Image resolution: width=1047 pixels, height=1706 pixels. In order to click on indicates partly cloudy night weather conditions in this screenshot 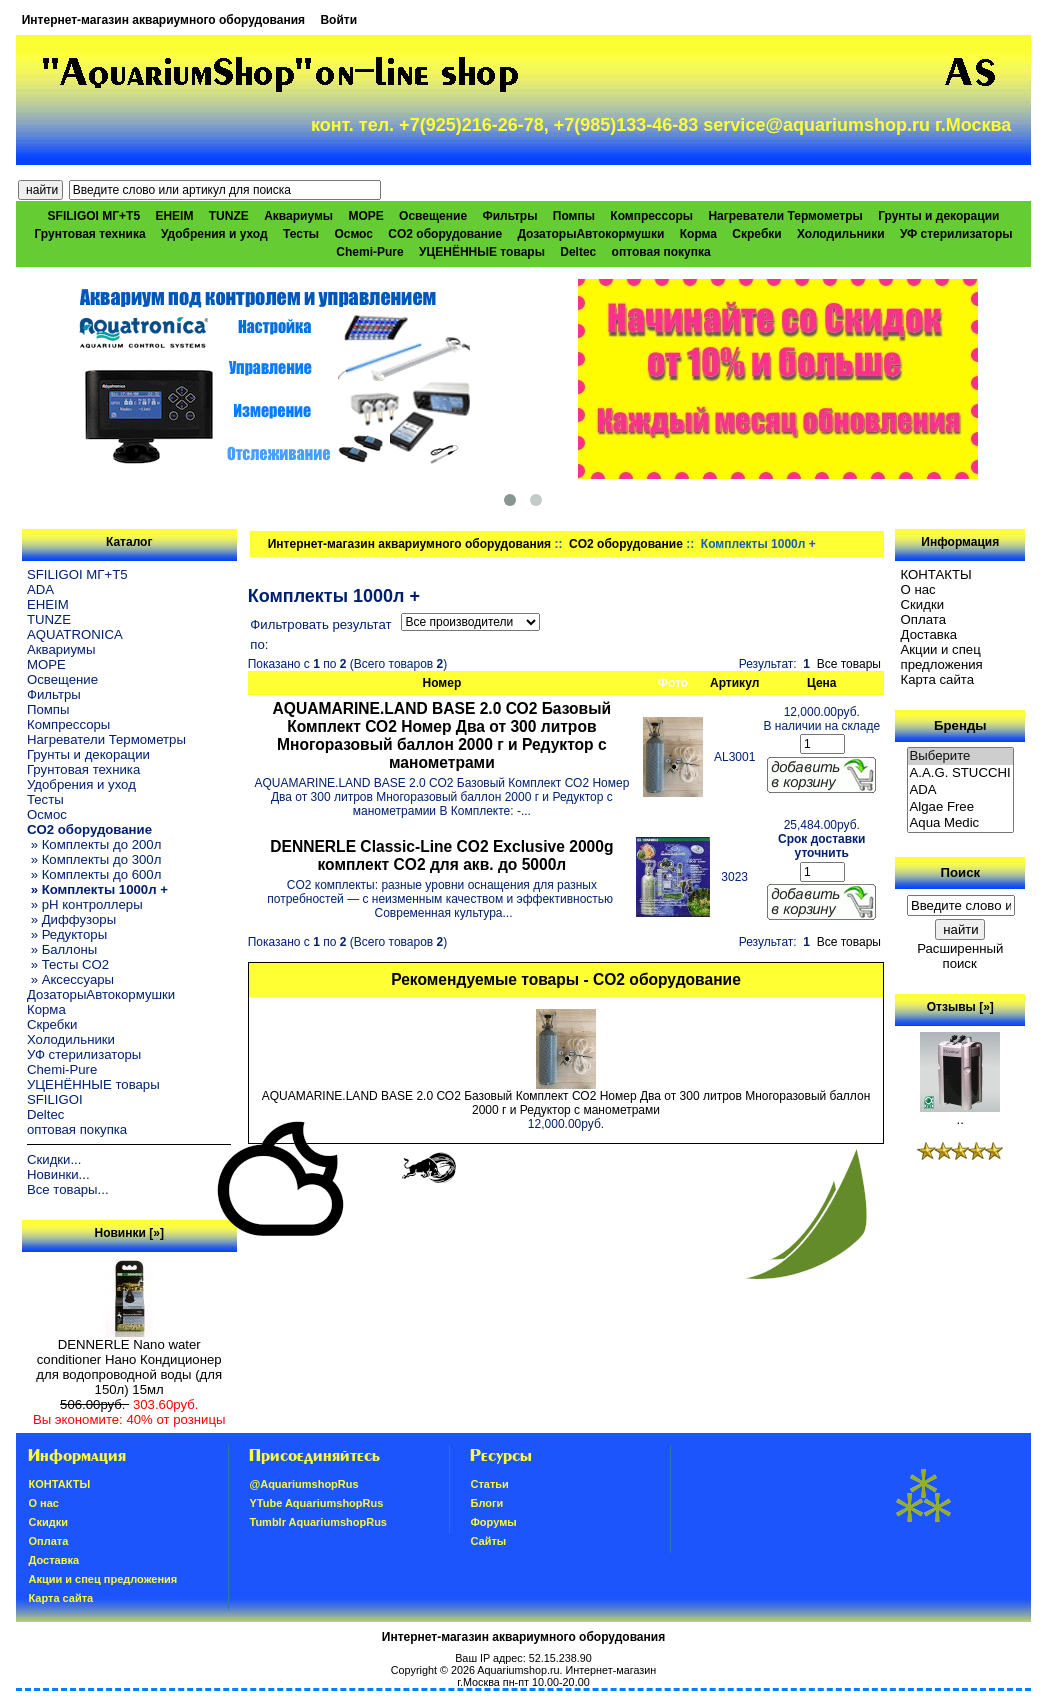, I will do `click(280, 1184)`.